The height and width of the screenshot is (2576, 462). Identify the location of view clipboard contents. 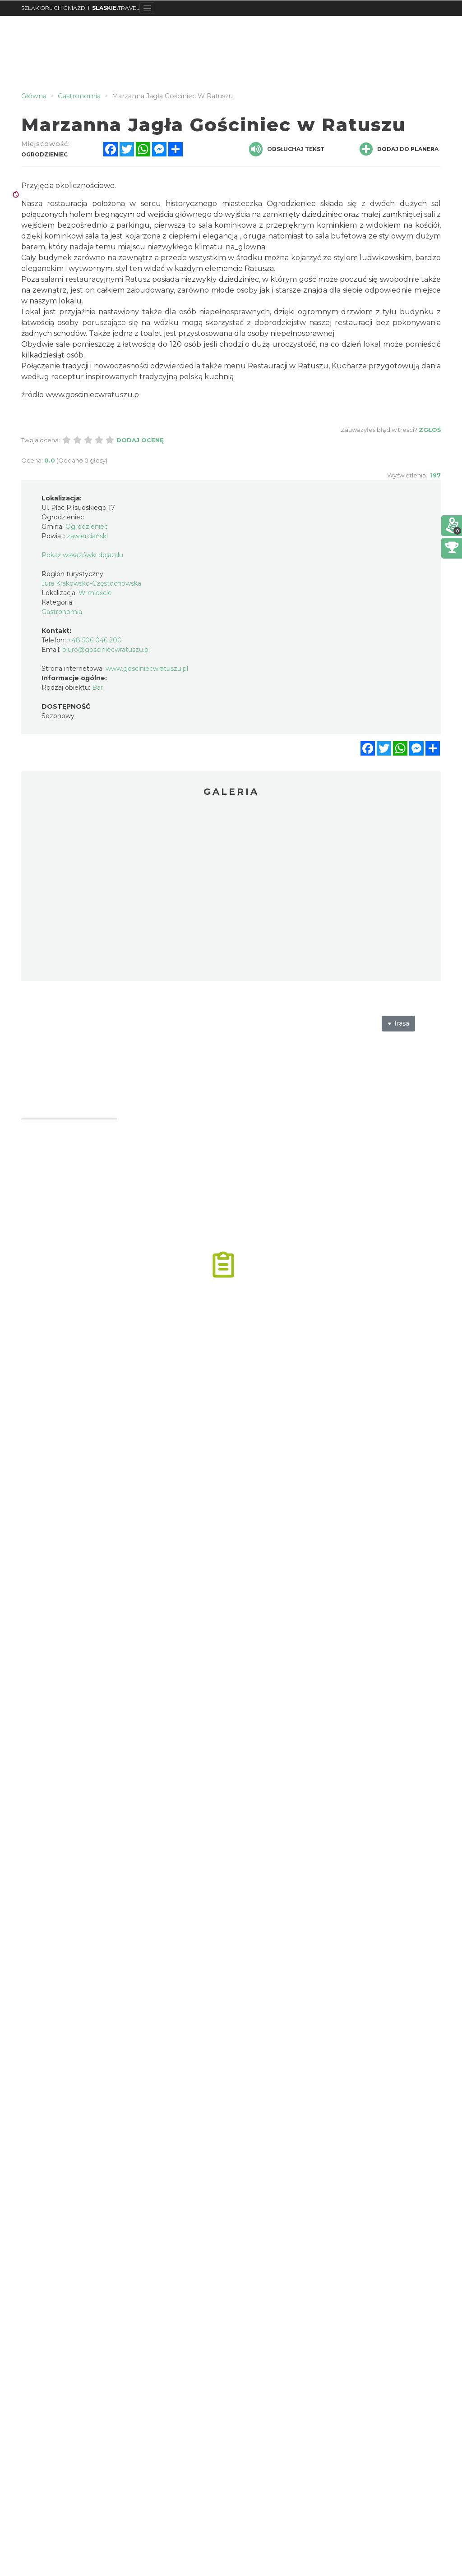
(223, 1265).